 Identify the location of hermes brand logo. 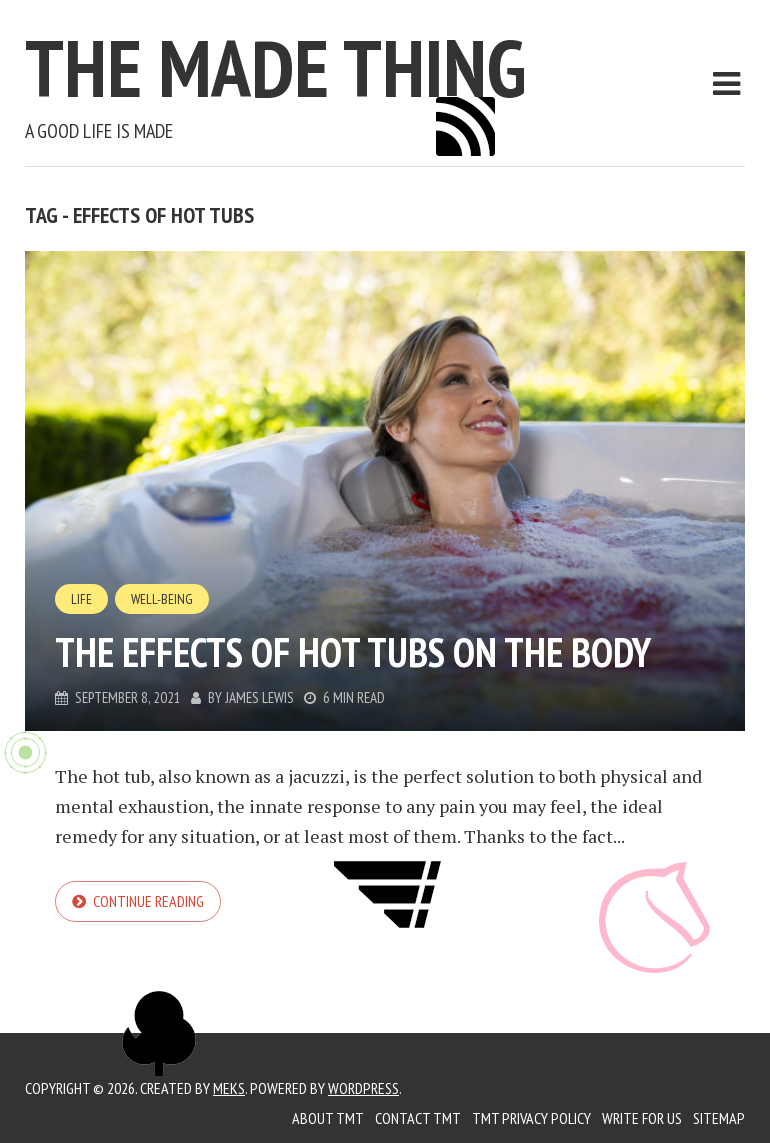
(387, 894).